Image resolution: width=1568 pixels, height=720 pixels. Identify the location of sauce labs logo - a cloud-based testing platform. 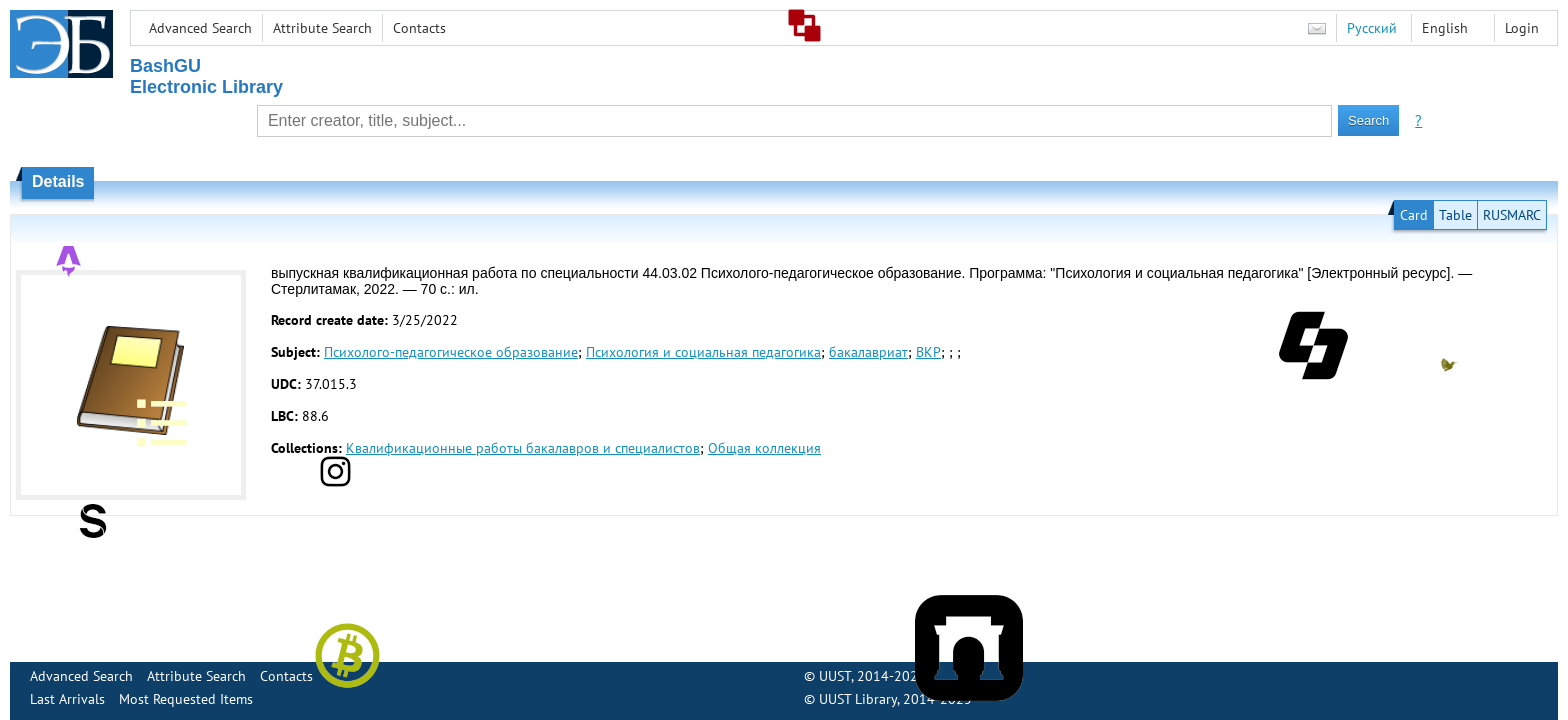
(1313, 345).